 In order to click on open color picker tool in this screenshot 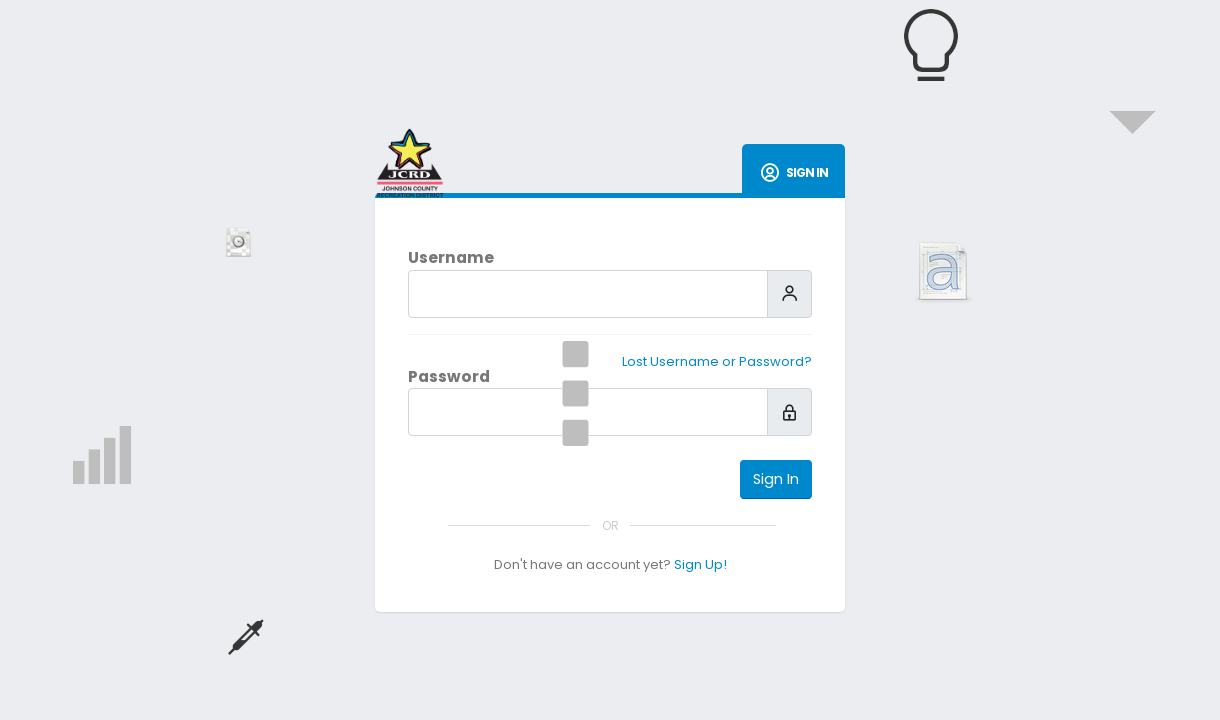, I will do `click(245, 637)`.